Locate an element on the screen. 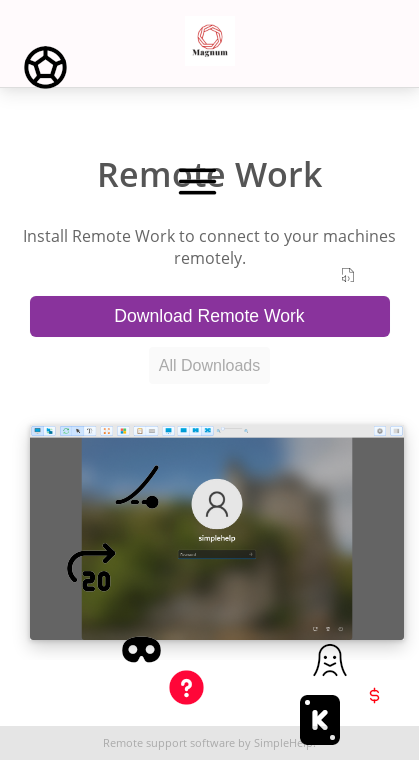 This screenshot has width=419, height=760. open an audio file is located at coordinates (348, 275).